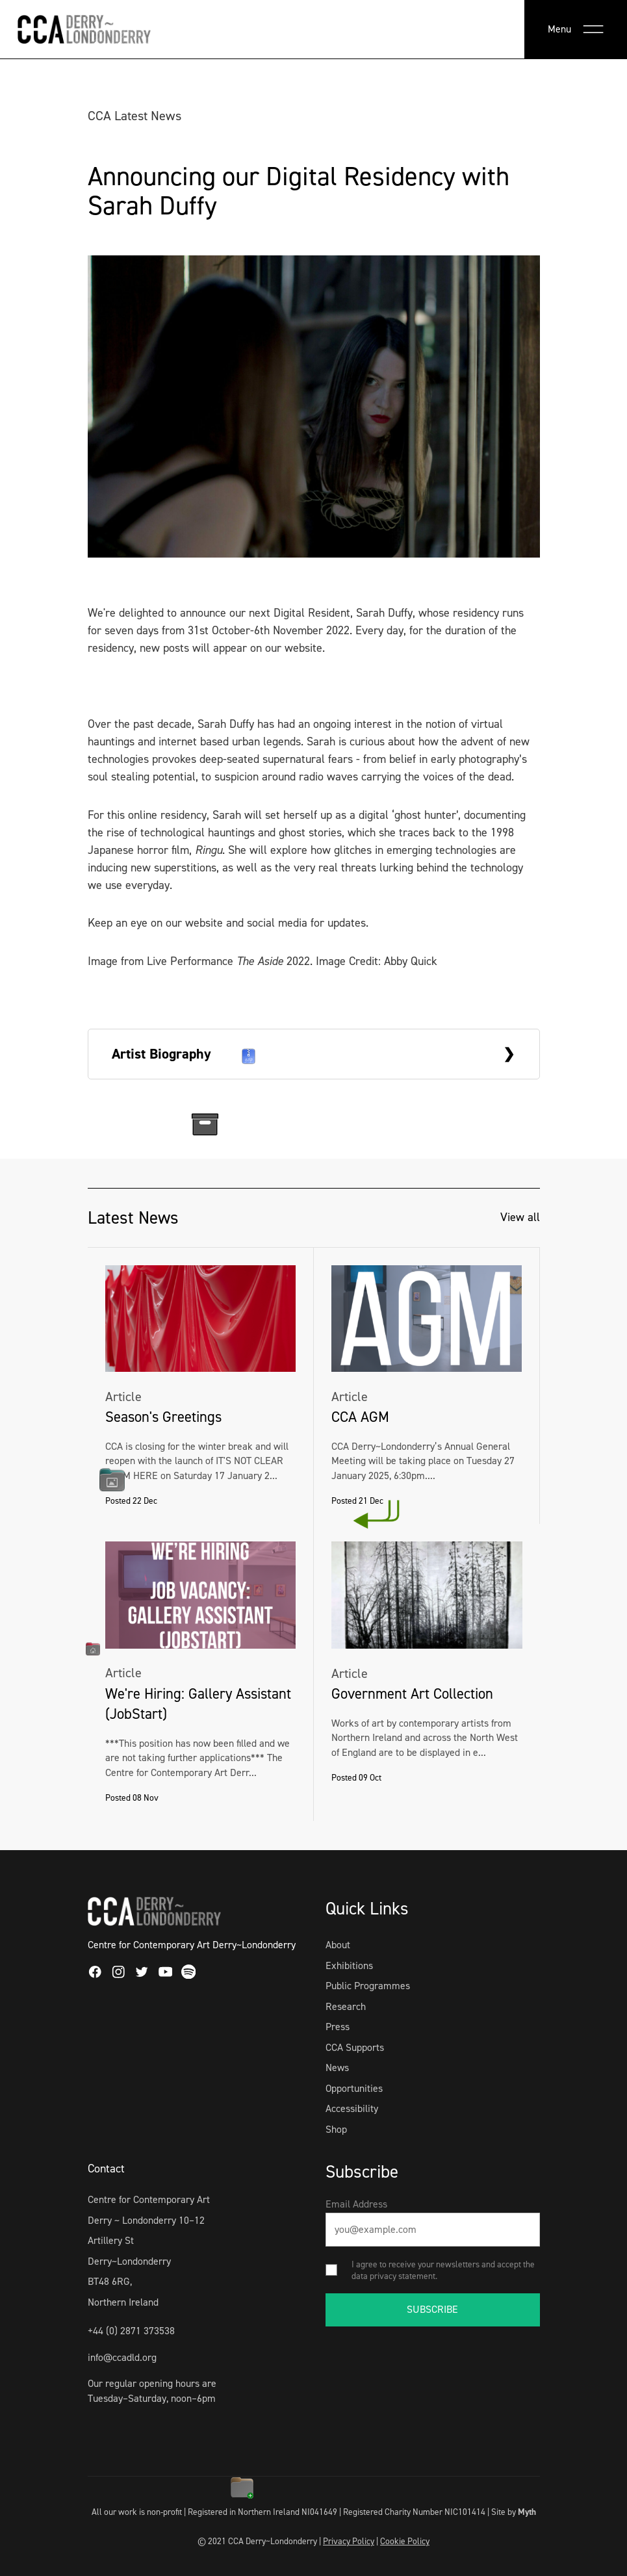 This screenshot has width=627, height=2576. I want to click on create a new folder, so click(242, 2487).